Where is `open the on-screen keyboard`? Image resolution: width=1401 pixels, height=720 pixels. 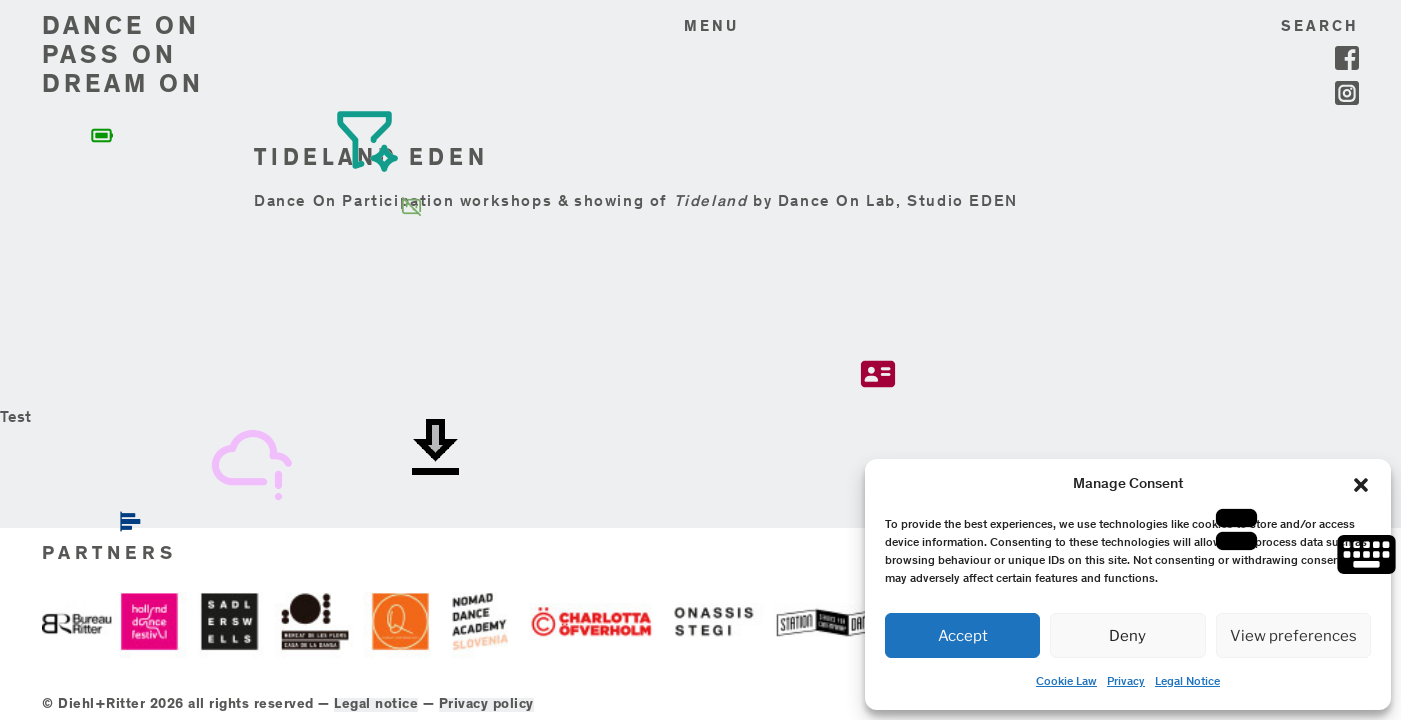 open the on-screen keyboard is located at coordinates (1366, 554).